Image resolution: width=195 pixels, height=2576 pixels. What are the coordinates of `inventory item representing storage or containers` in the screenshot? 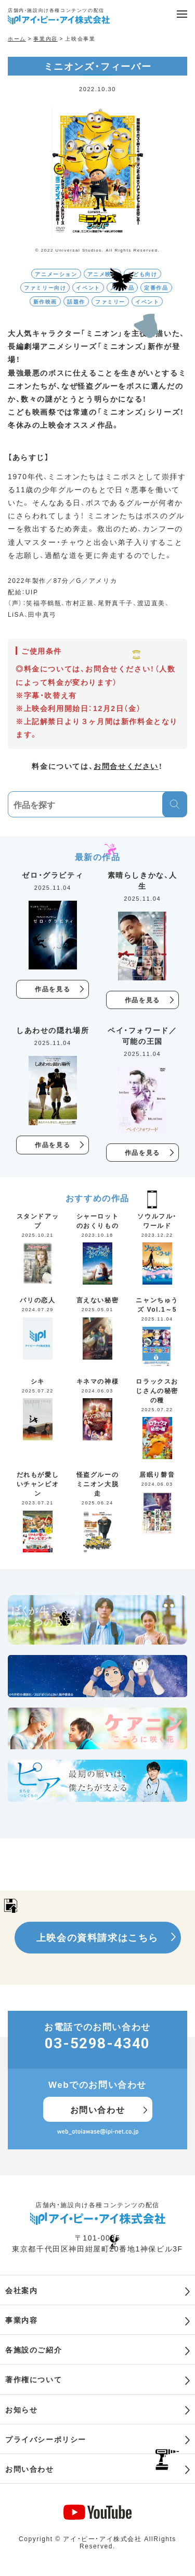 It's located at (66, 173).